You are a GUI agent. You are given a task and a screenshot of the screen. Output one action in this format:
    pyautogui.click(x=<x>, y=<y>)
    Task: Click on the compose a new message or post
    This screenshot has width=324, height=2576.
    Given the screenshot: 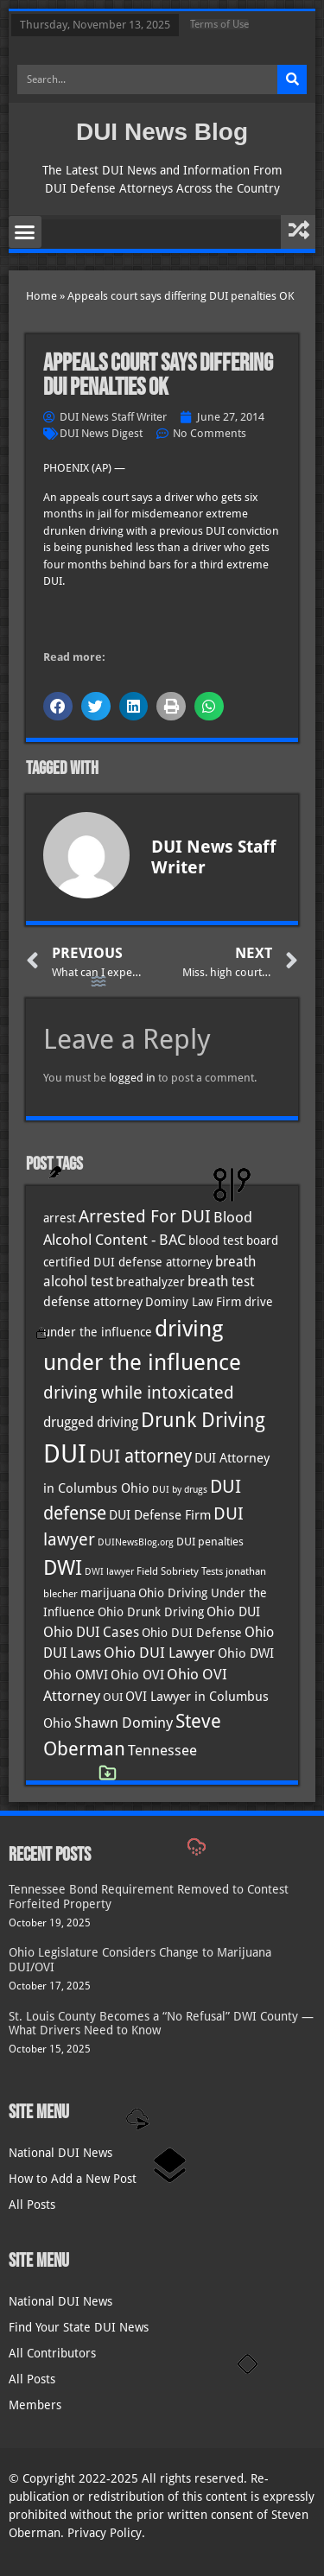 What is the action you would take?
    pyautogui.click(x=54, y=1172)
    